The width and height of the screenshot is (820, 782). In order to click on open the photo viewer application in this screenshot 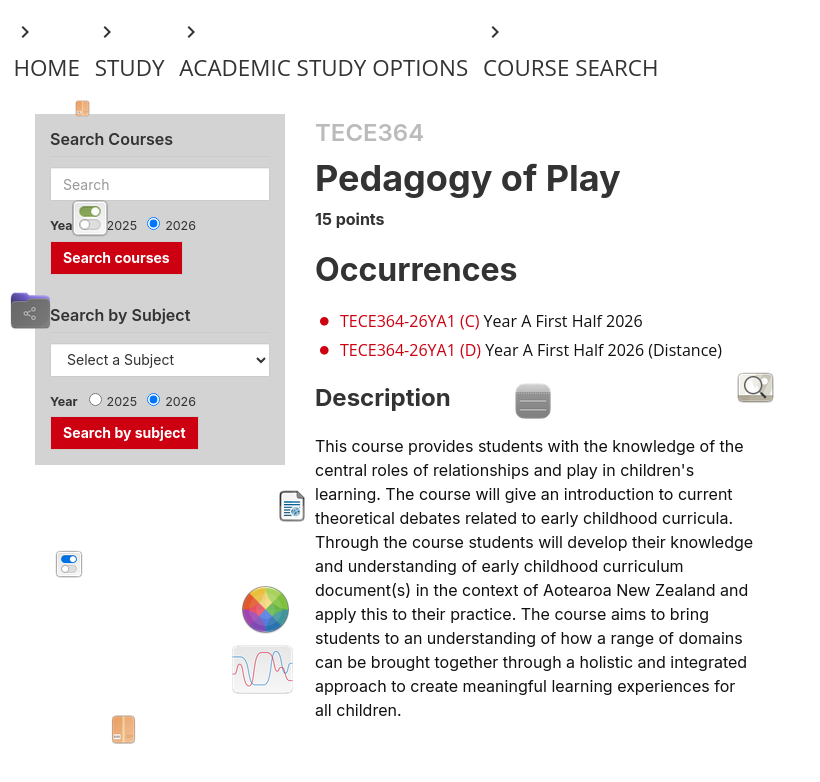, I will do `click(755, 387)`.